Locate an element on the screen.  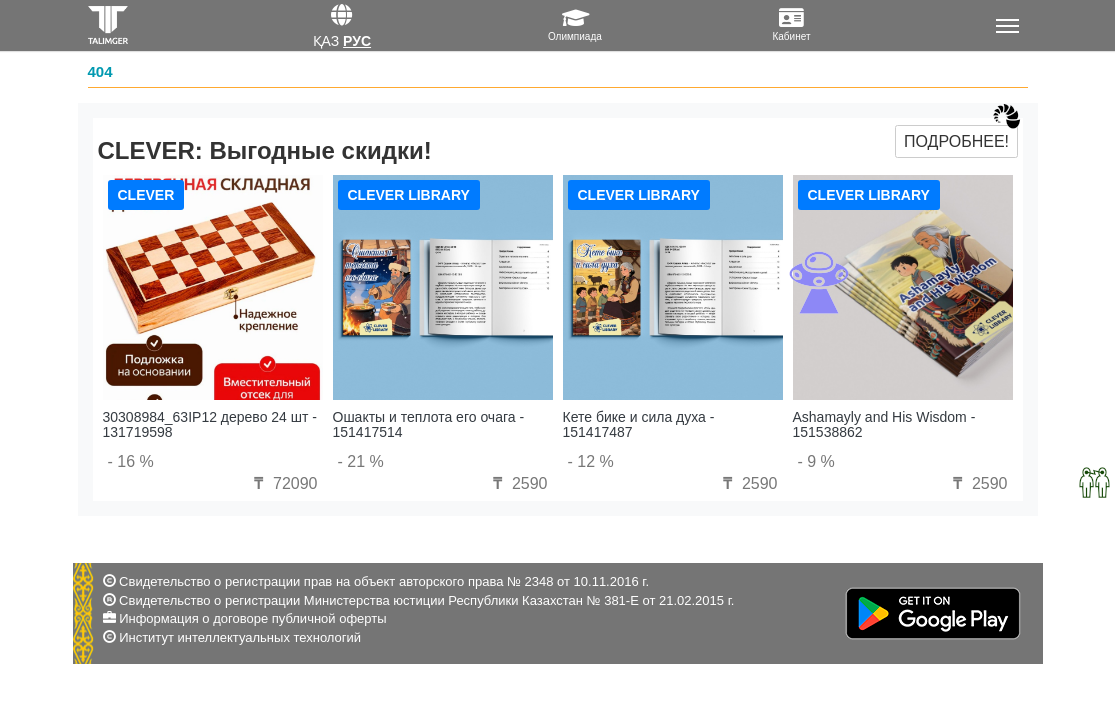
access sci-fi or space-themed games is located at coordinates (819, 283).